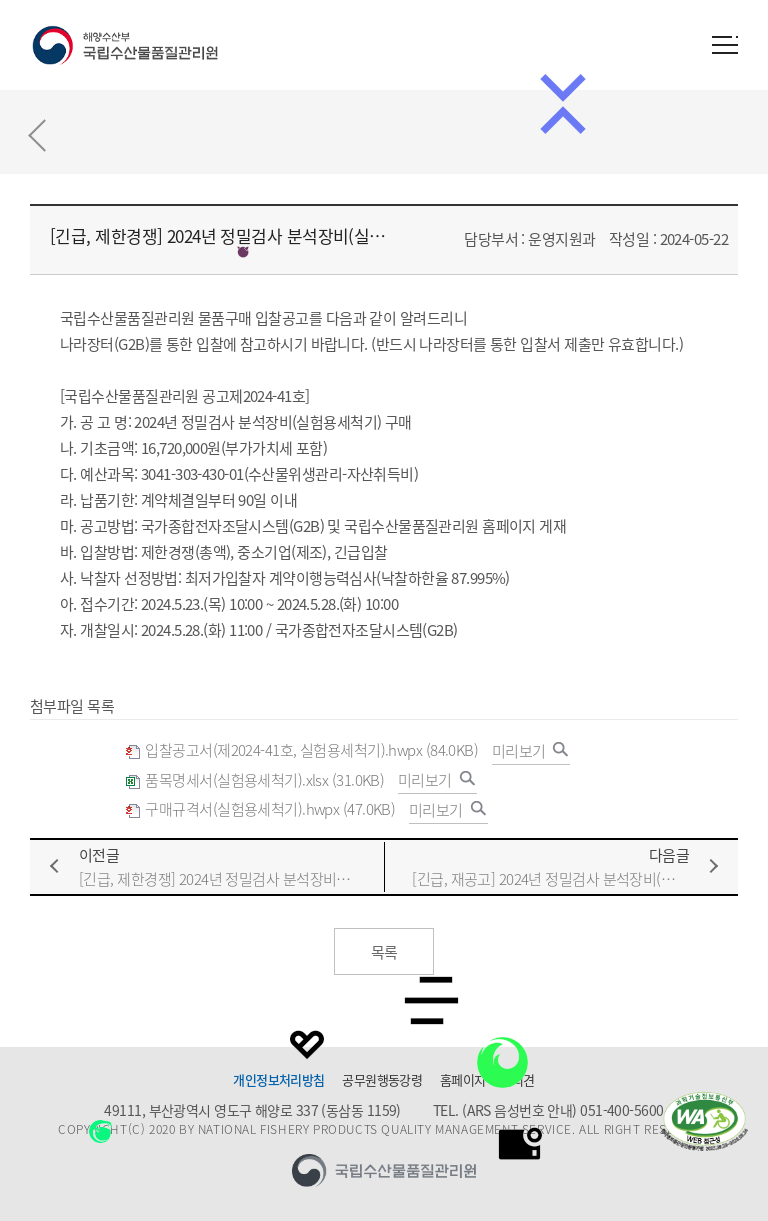  What do you see at coordinates (563, 104) in the screenshot?
I see `collapse or contract content vertically` at bounding box center [563, 104].